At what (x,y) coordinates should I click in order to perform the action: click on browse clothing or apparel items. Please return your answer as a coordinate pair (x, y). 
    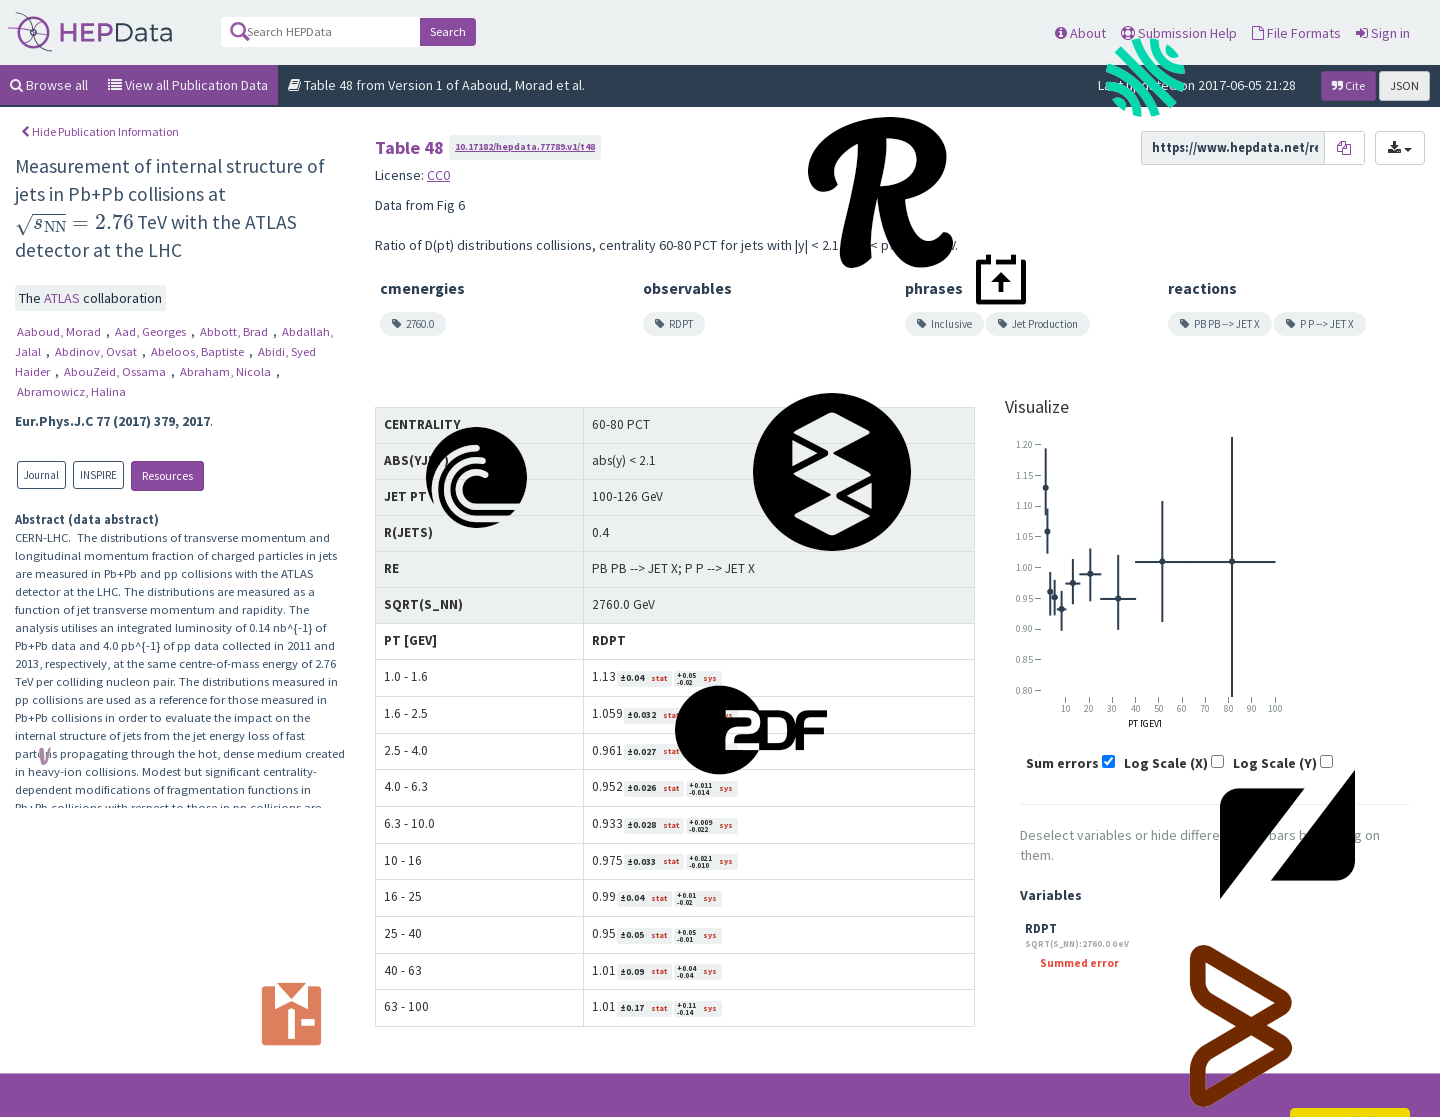
    Looking at the image, I should click on (291, 1012).